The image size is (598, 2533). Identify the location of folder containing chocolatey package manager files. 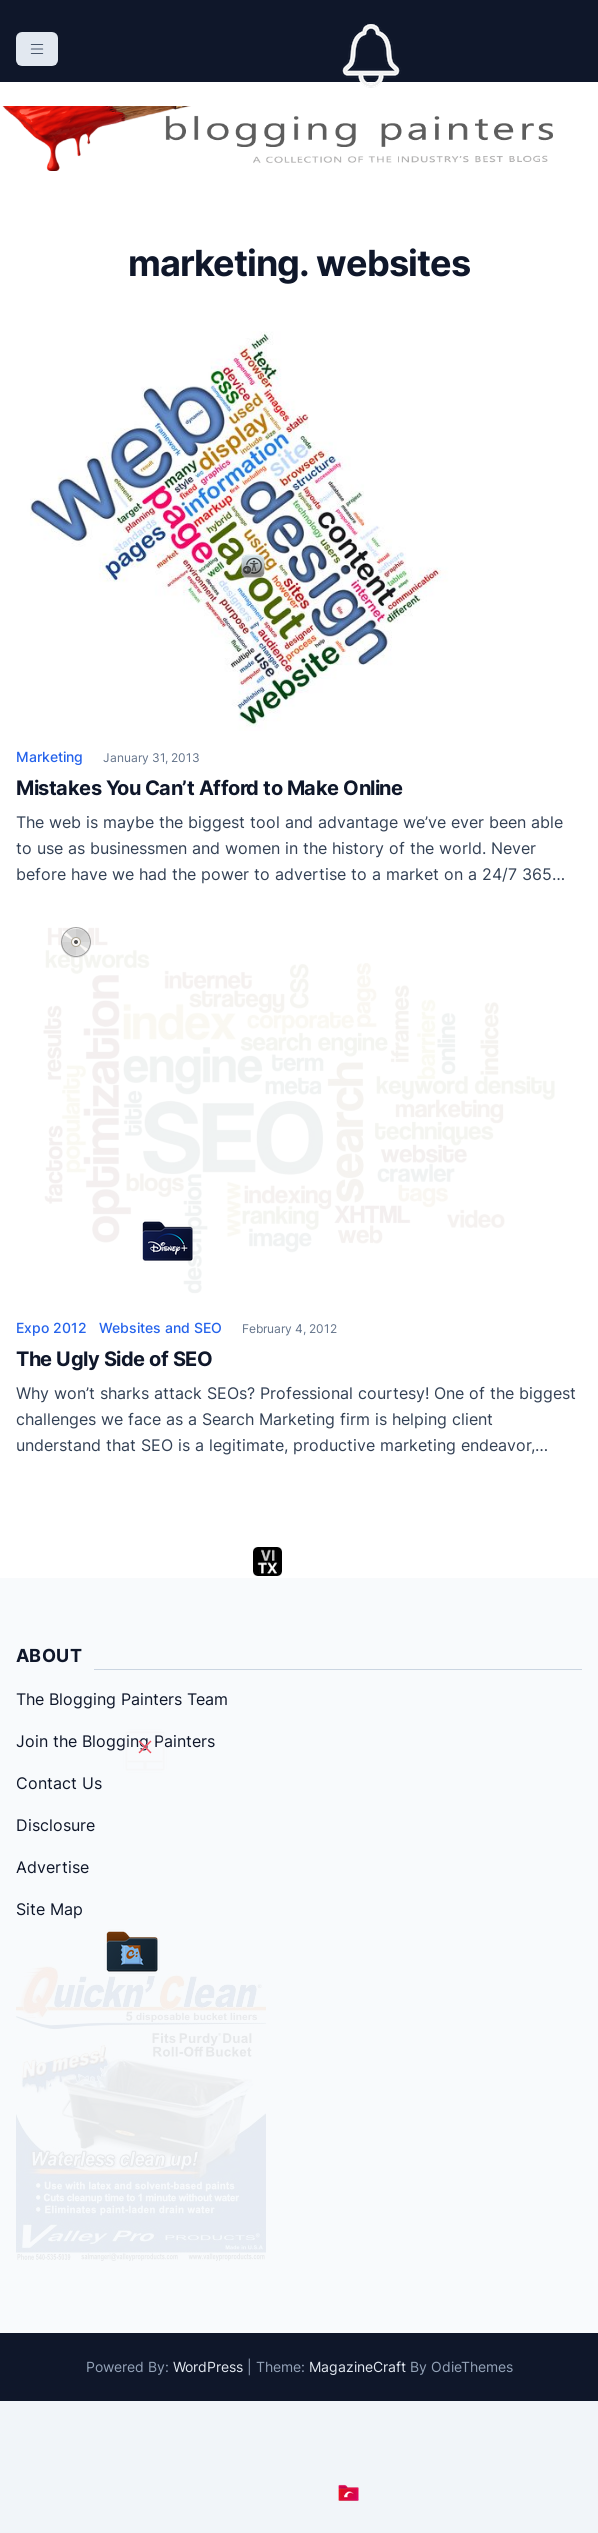
(132, 1953).